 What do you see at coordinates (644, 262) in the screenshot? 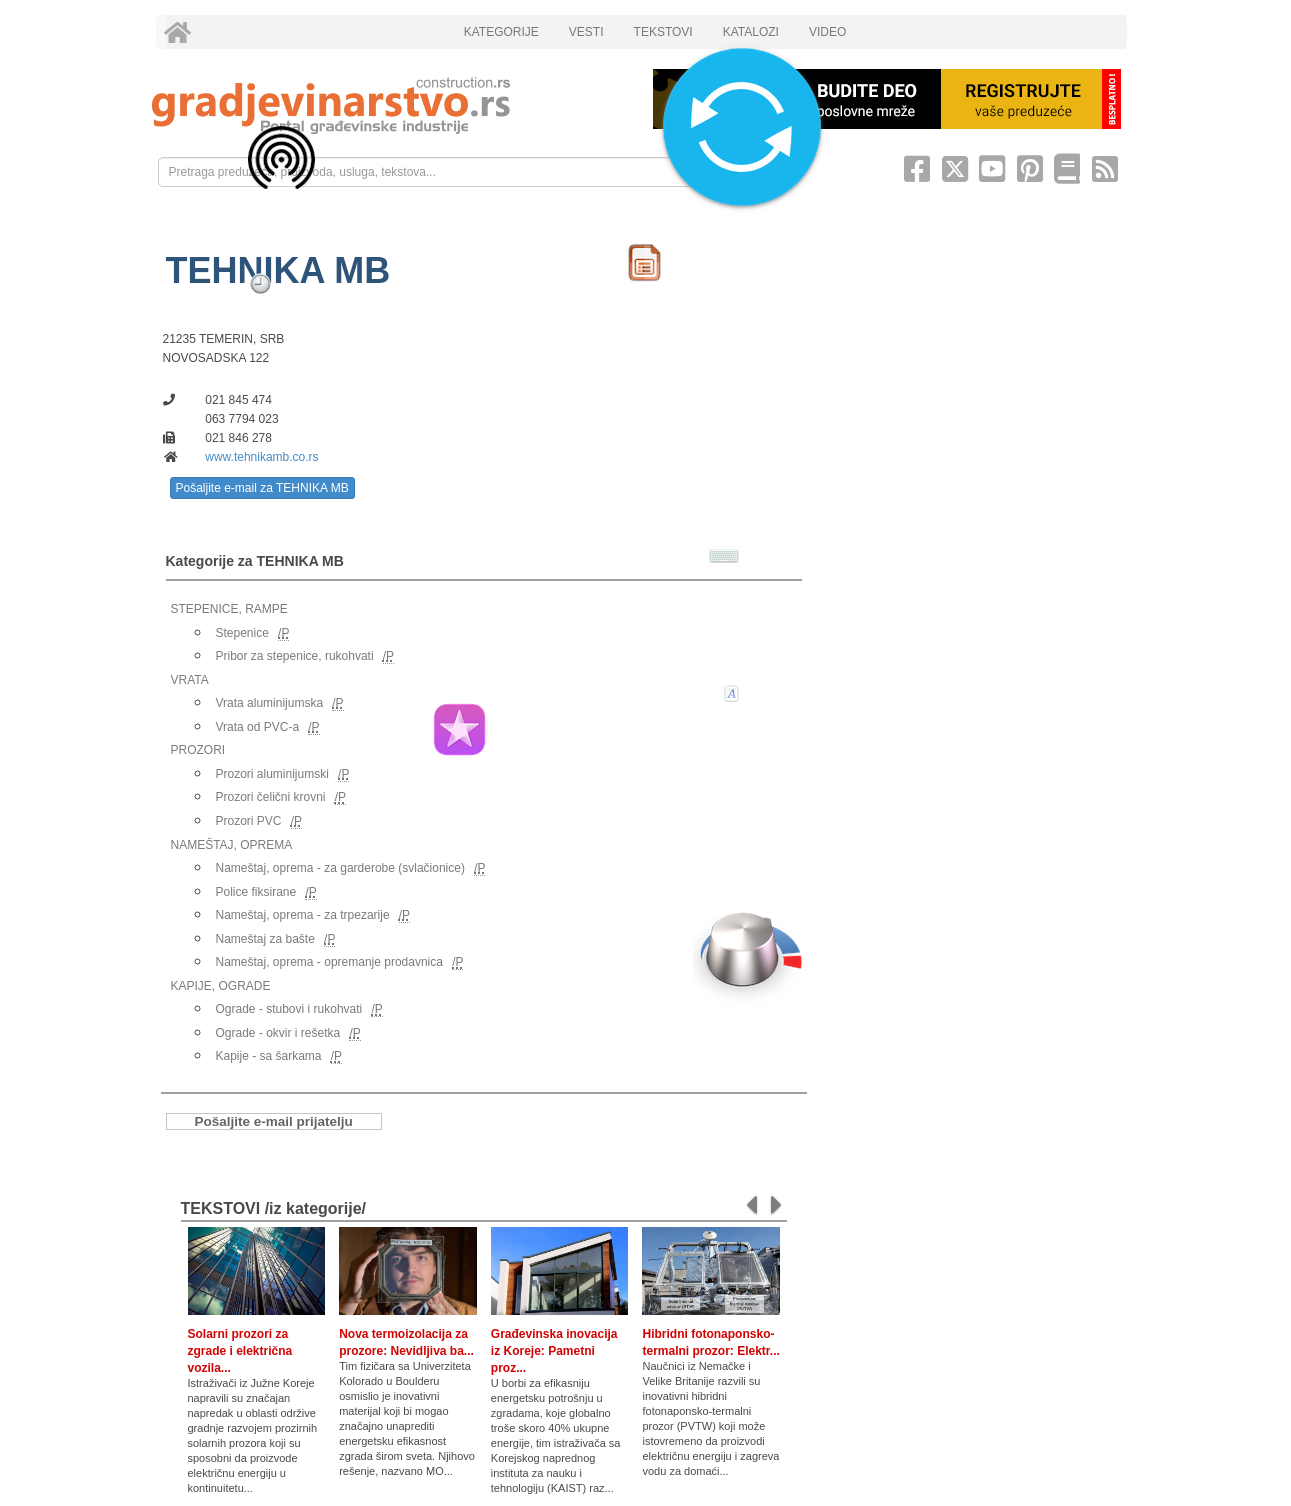
I see `libreoffice impress presentation file` at bounding box center [644, 262].